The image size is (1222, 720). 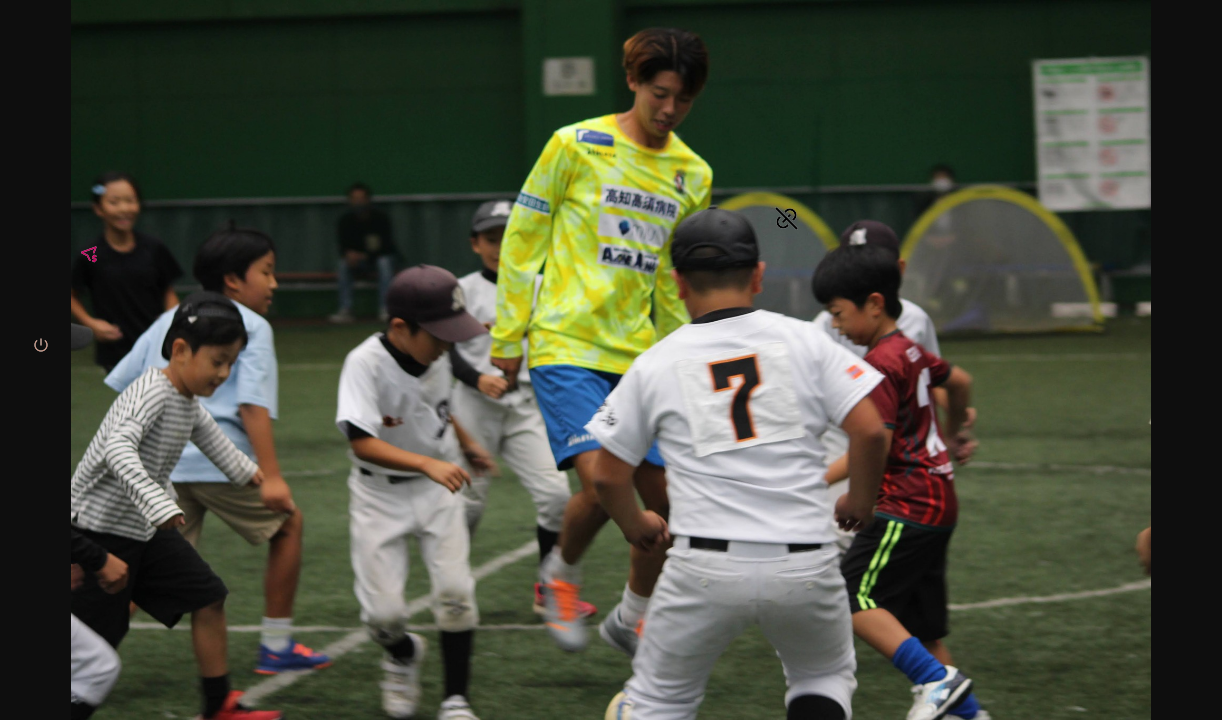 What do you see at coordinates (41, 345) in the screenshot?
I see `turn device on or off` at bounding box center [41, 345].